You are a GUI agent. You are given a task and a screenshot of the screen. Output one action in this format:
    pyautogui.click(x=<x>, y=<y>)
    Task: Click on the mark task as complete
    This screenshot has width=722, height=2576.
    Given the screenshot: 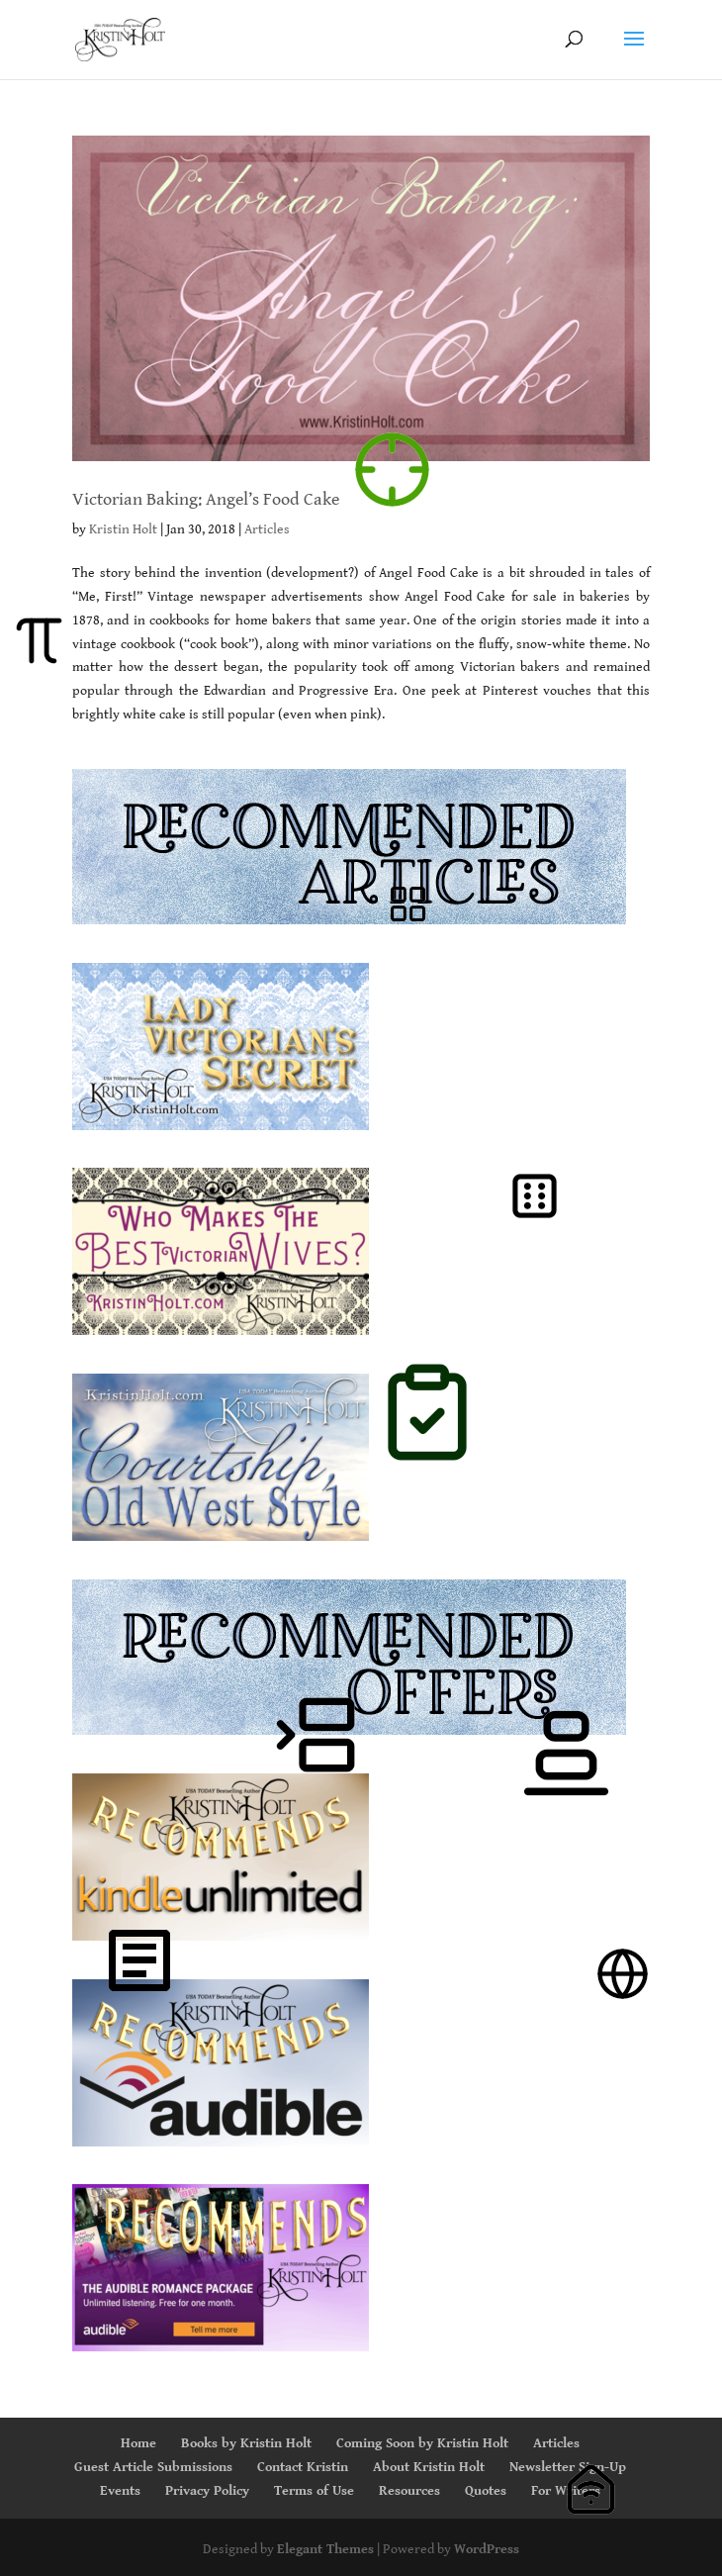 What is the action you would take?
    pyautogui.click(x=427, y=1412)
    